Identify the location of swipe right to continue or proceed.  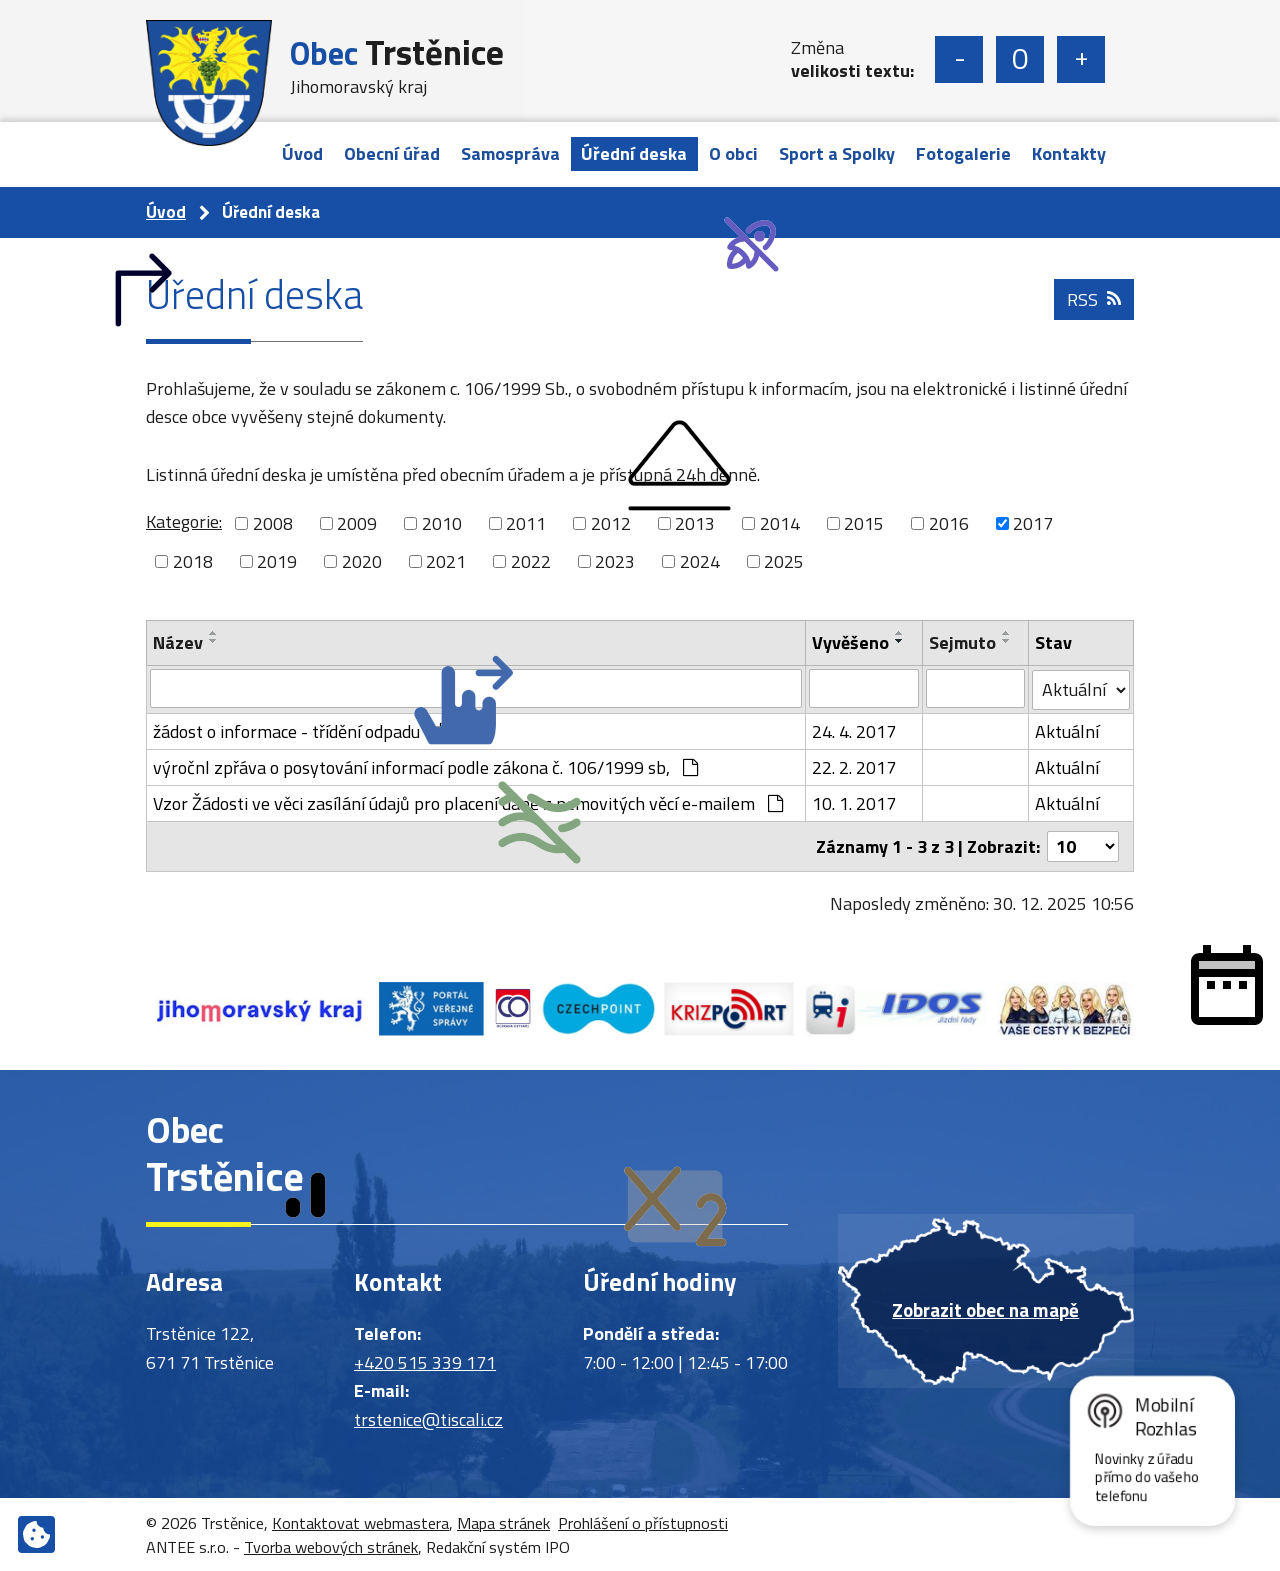
(458, 703).